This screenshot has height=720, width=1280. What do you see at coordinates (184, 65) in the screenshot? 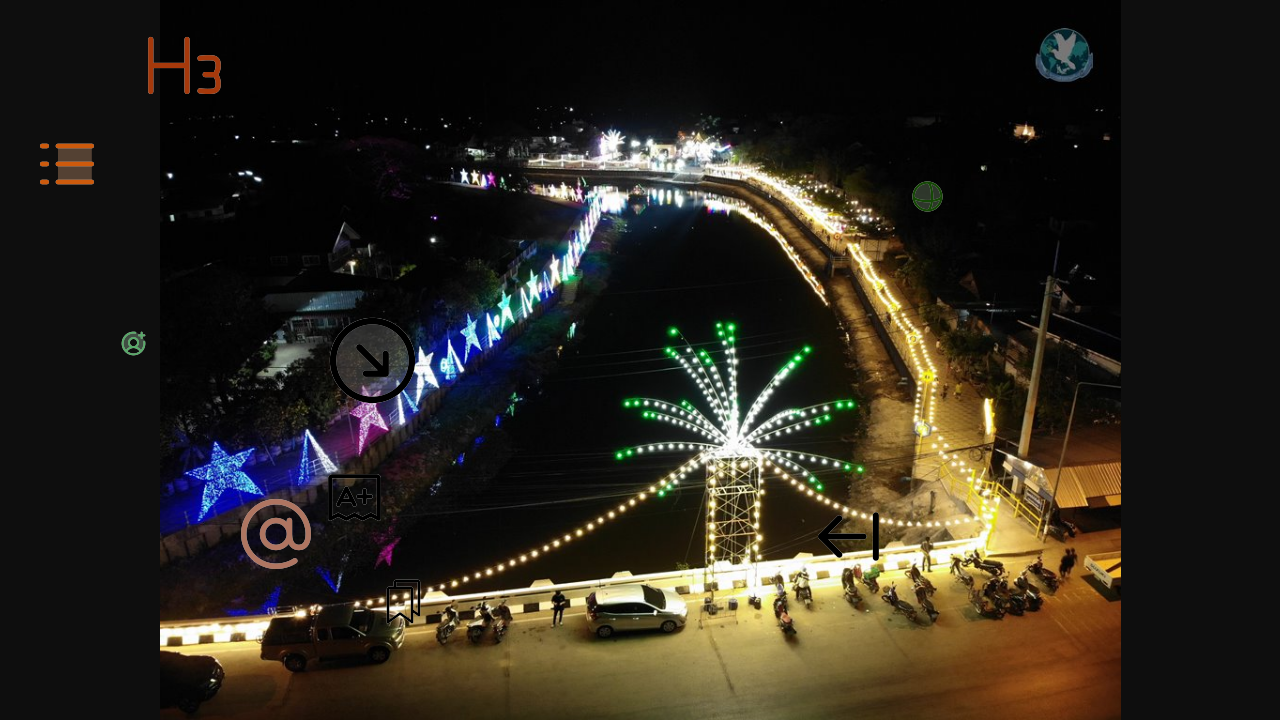
I see `format text as heading level 3` at bounding box center [184, 65].